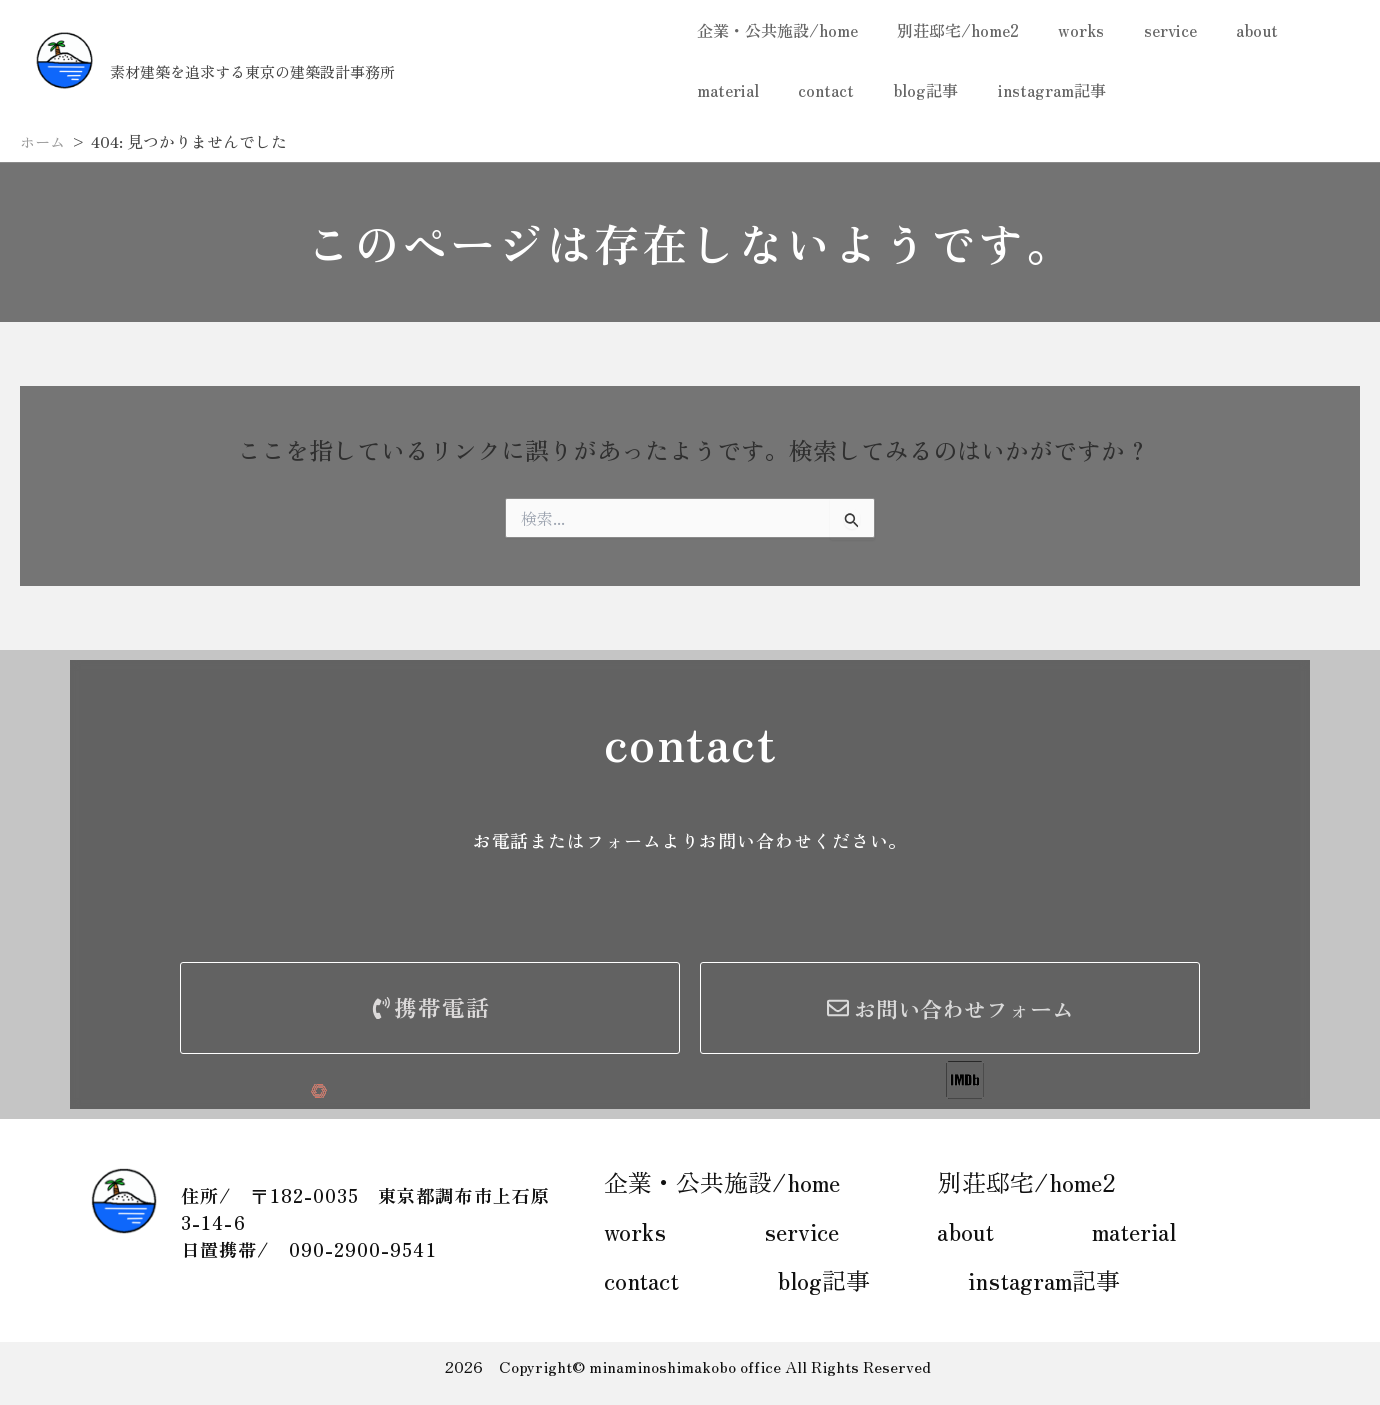 Image resolution: width=1380 pixels, height=1405 pixels. I want to click on plume app or service logo, so click(319, 1091).